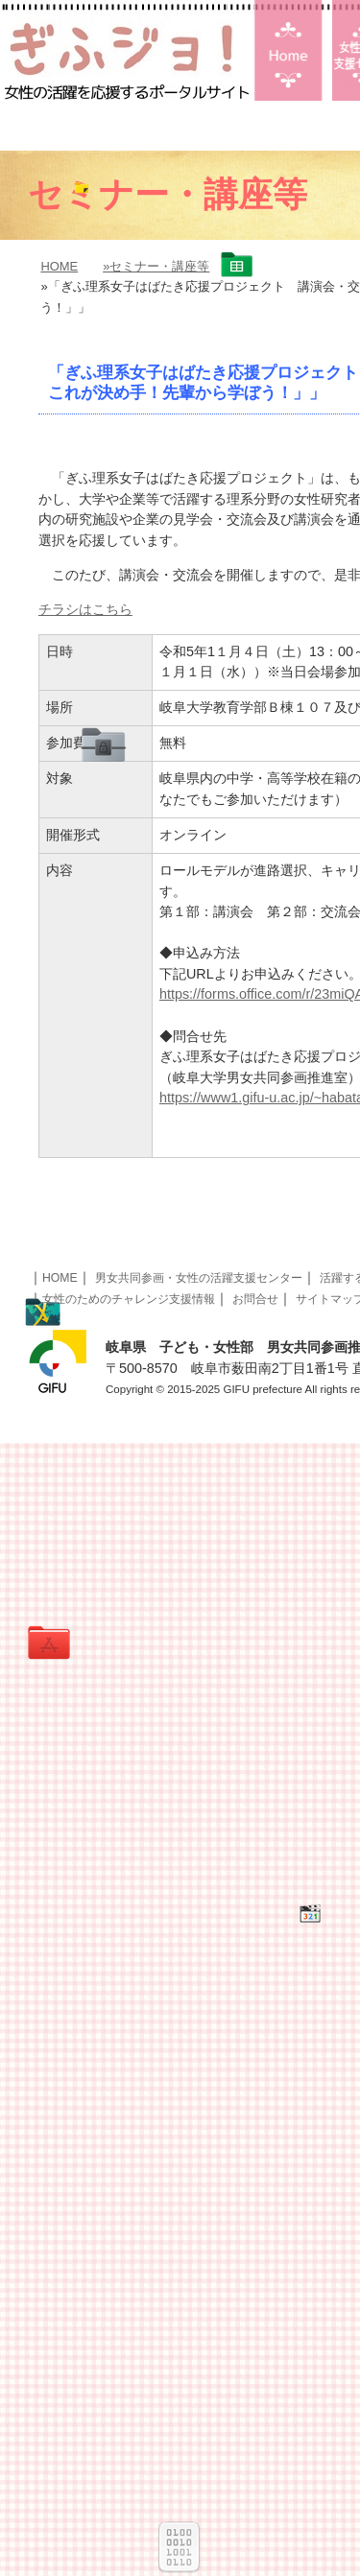 This screenshot has width=360, height=2576. I want to click on indicates a Windows executable or downloadable program file, so click(179, 2546).